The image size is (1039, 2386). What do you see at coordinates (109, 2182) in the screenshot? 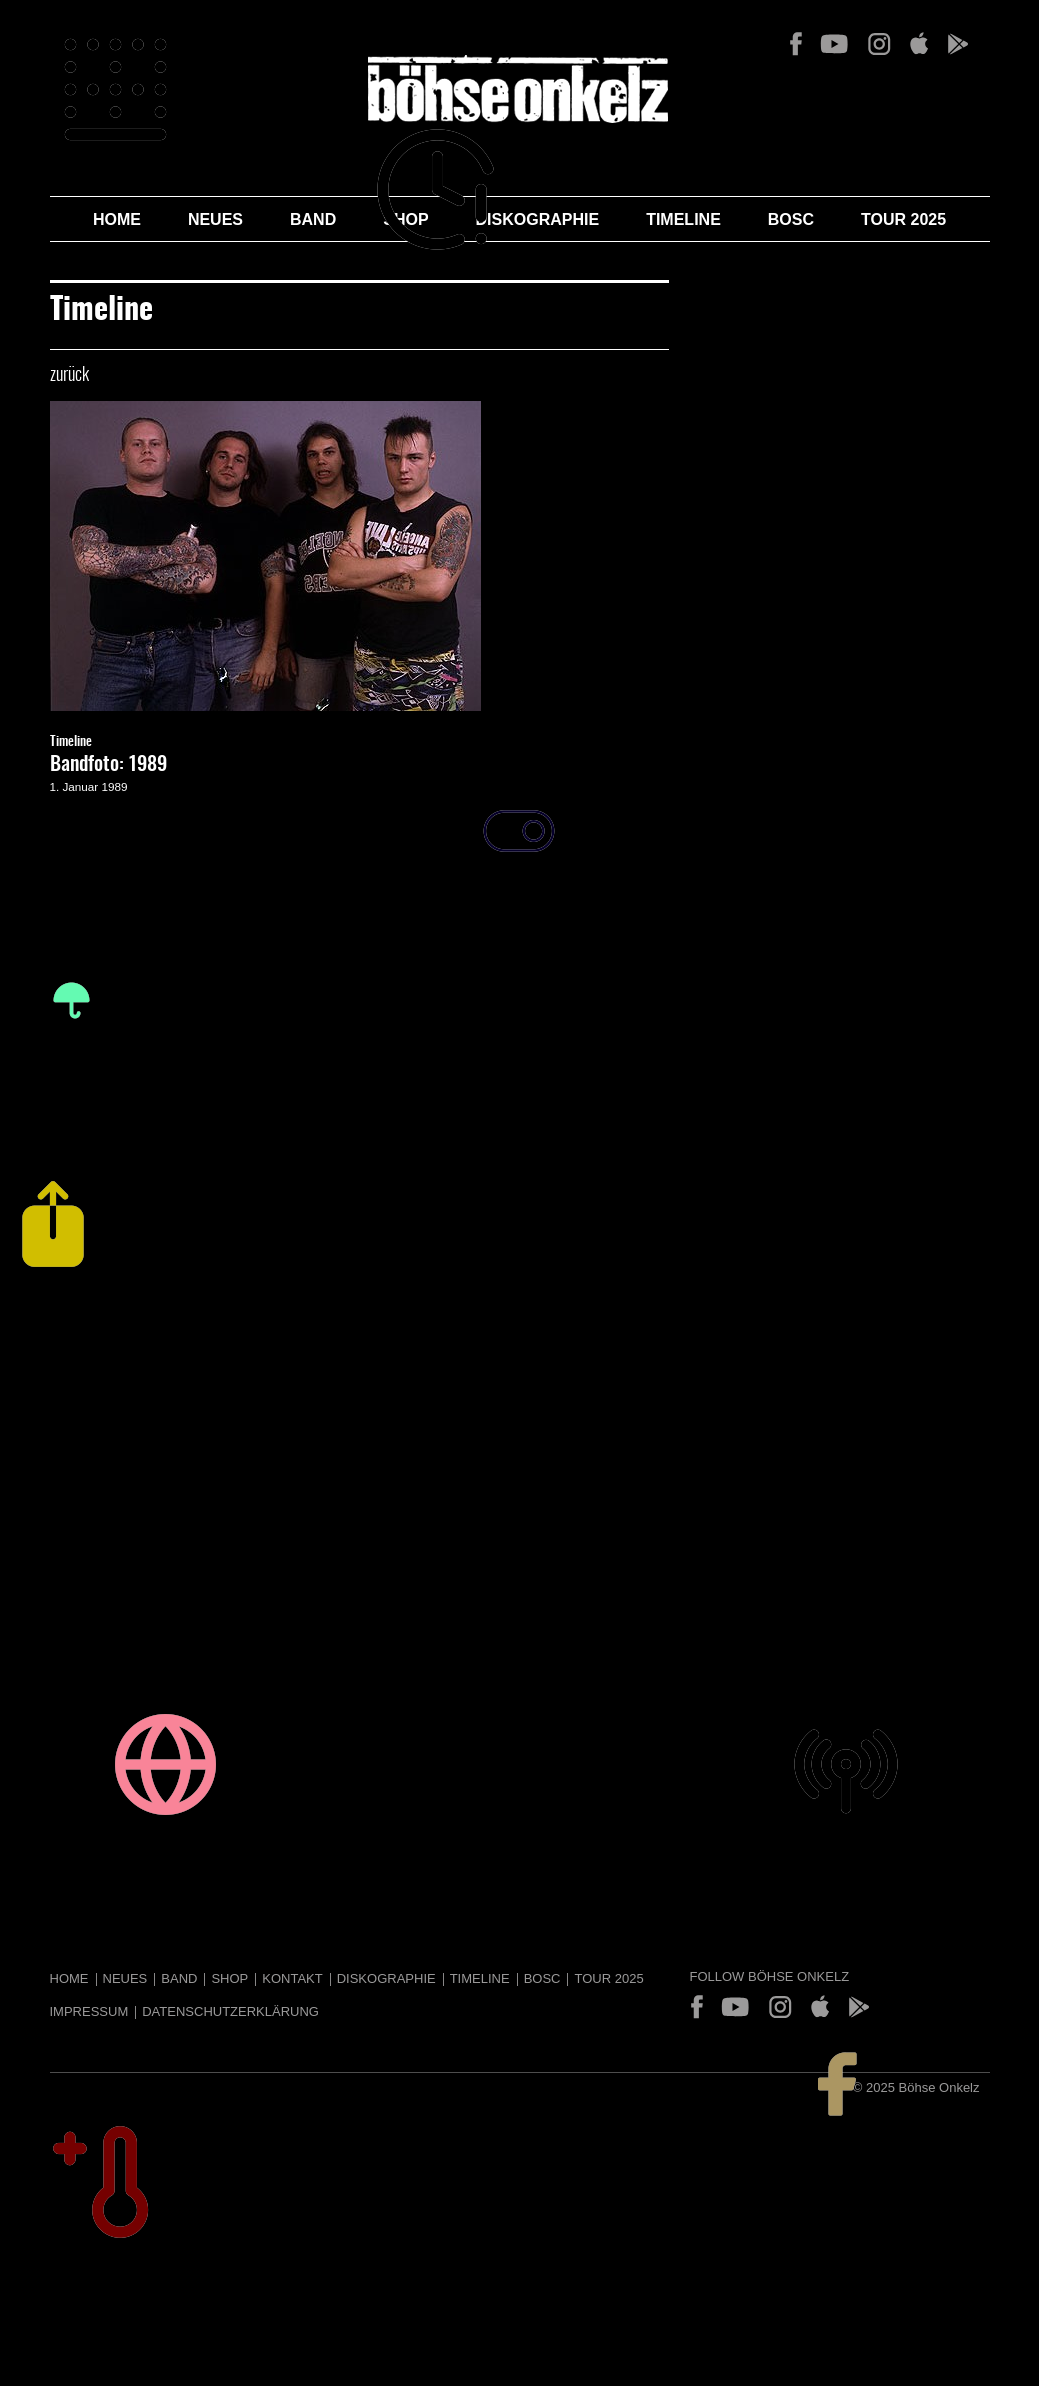
I see `increase temperature setting` at bounding box center [109, 2182].